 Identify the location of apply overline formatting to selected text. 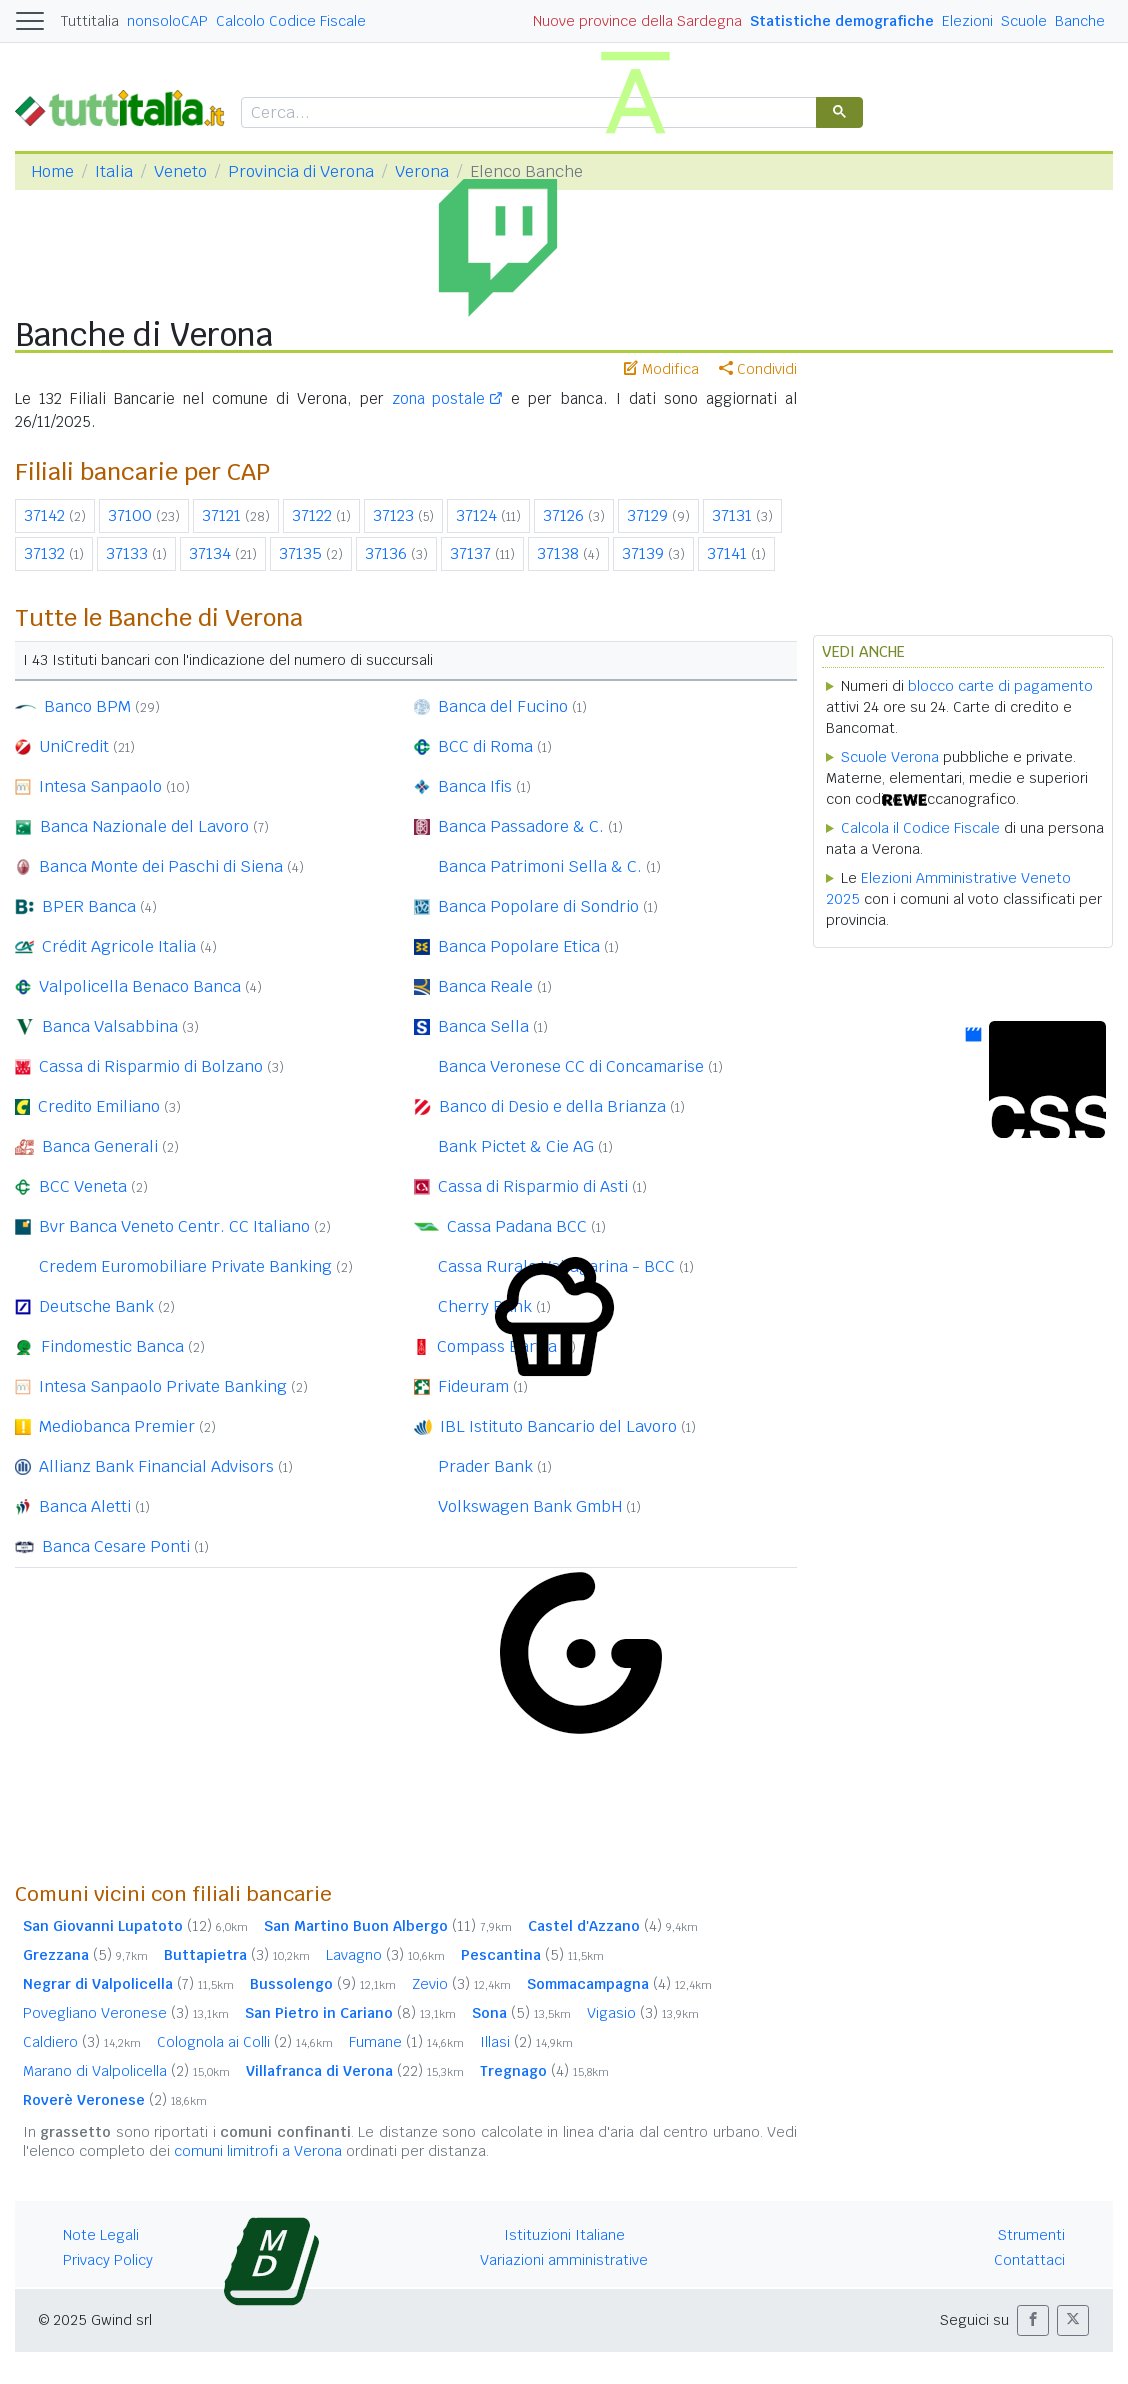
(635, 90).